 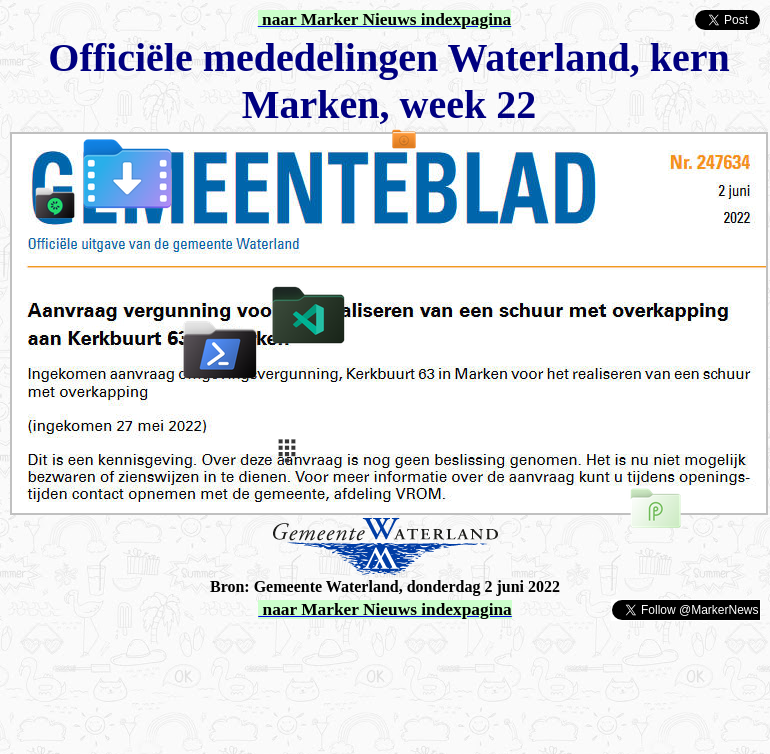 What do you see at coordinates (219, 351) in the screenshot?
I see `open folder containing PowerShell scripts` at bounding box center [219, 351].